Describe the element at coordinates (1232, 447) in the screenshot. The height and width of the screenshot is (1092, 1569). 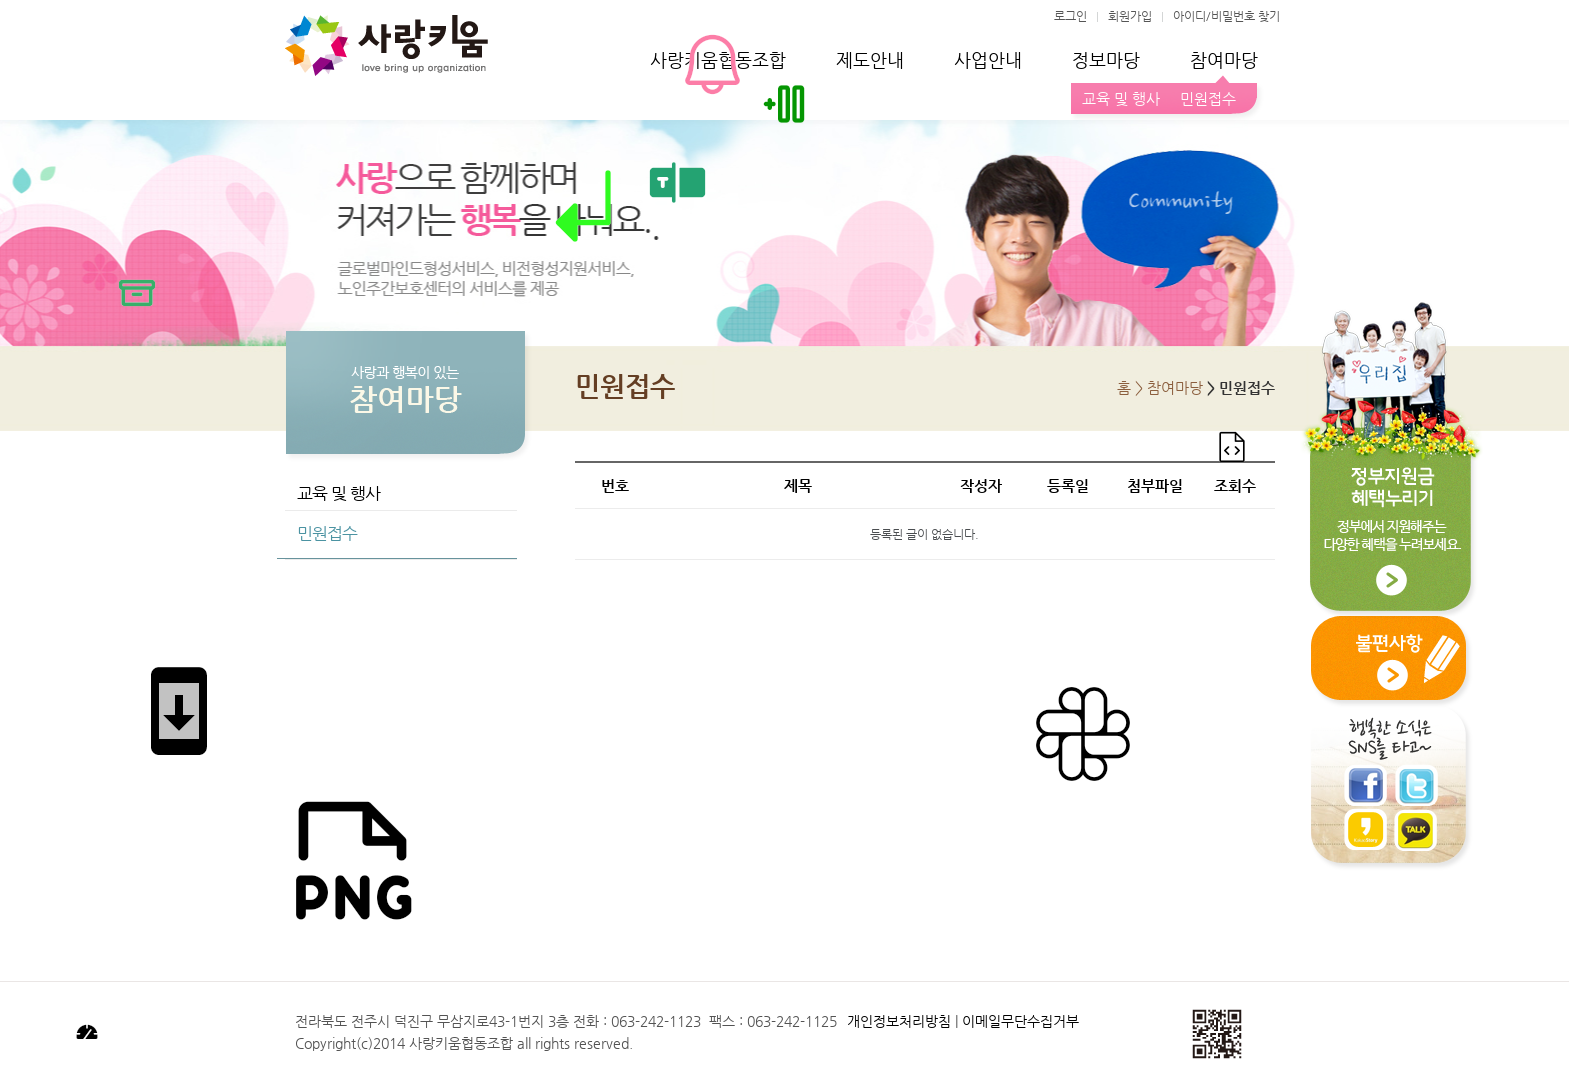
I see `view source code file` at that location.